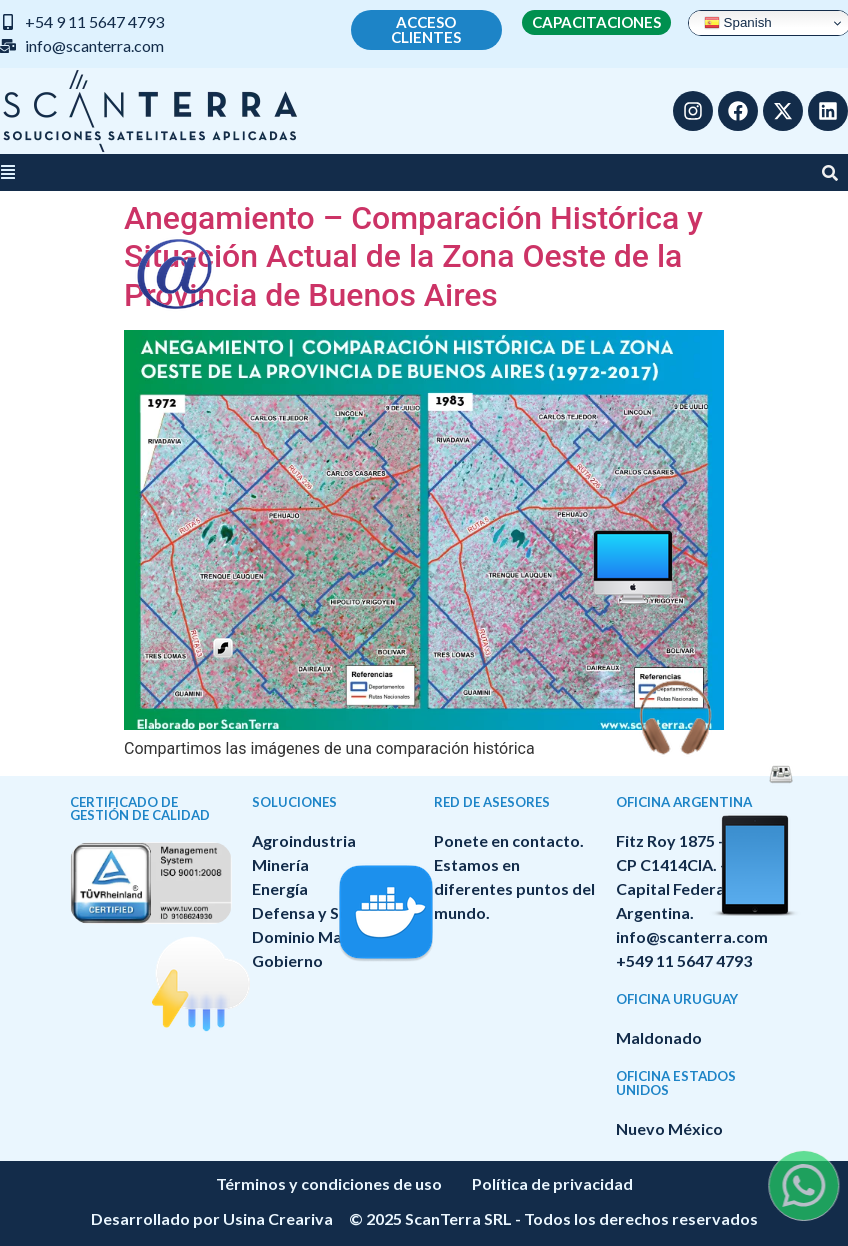 This screenshot has height=1246, width=848. I want to click on view connected iPad mini device, so click(755, 856).